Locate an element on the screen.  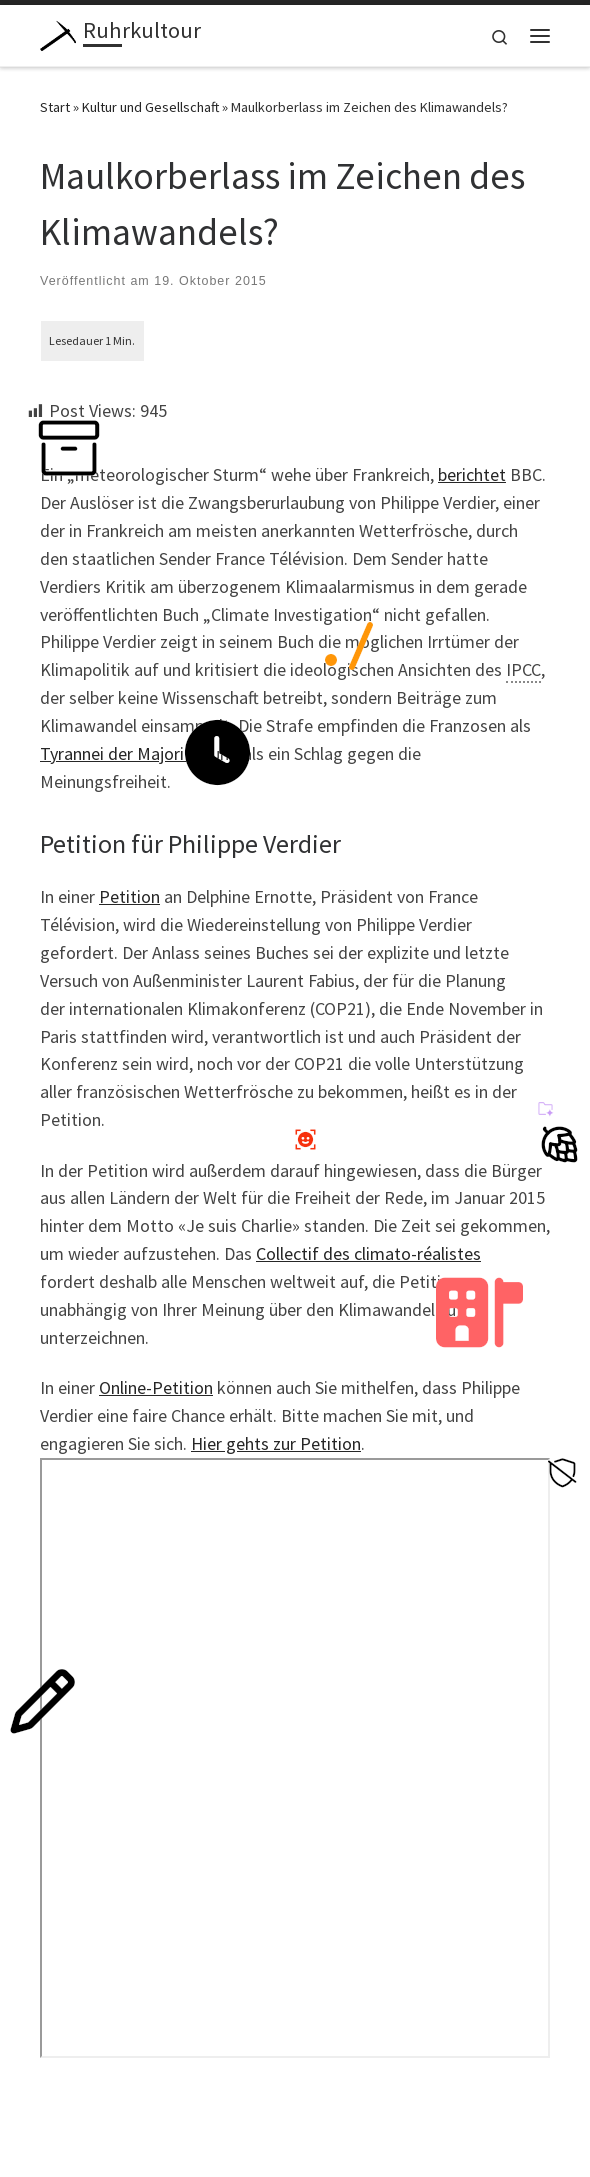
create a new space or workspace is located at coordinates (545, 1108).